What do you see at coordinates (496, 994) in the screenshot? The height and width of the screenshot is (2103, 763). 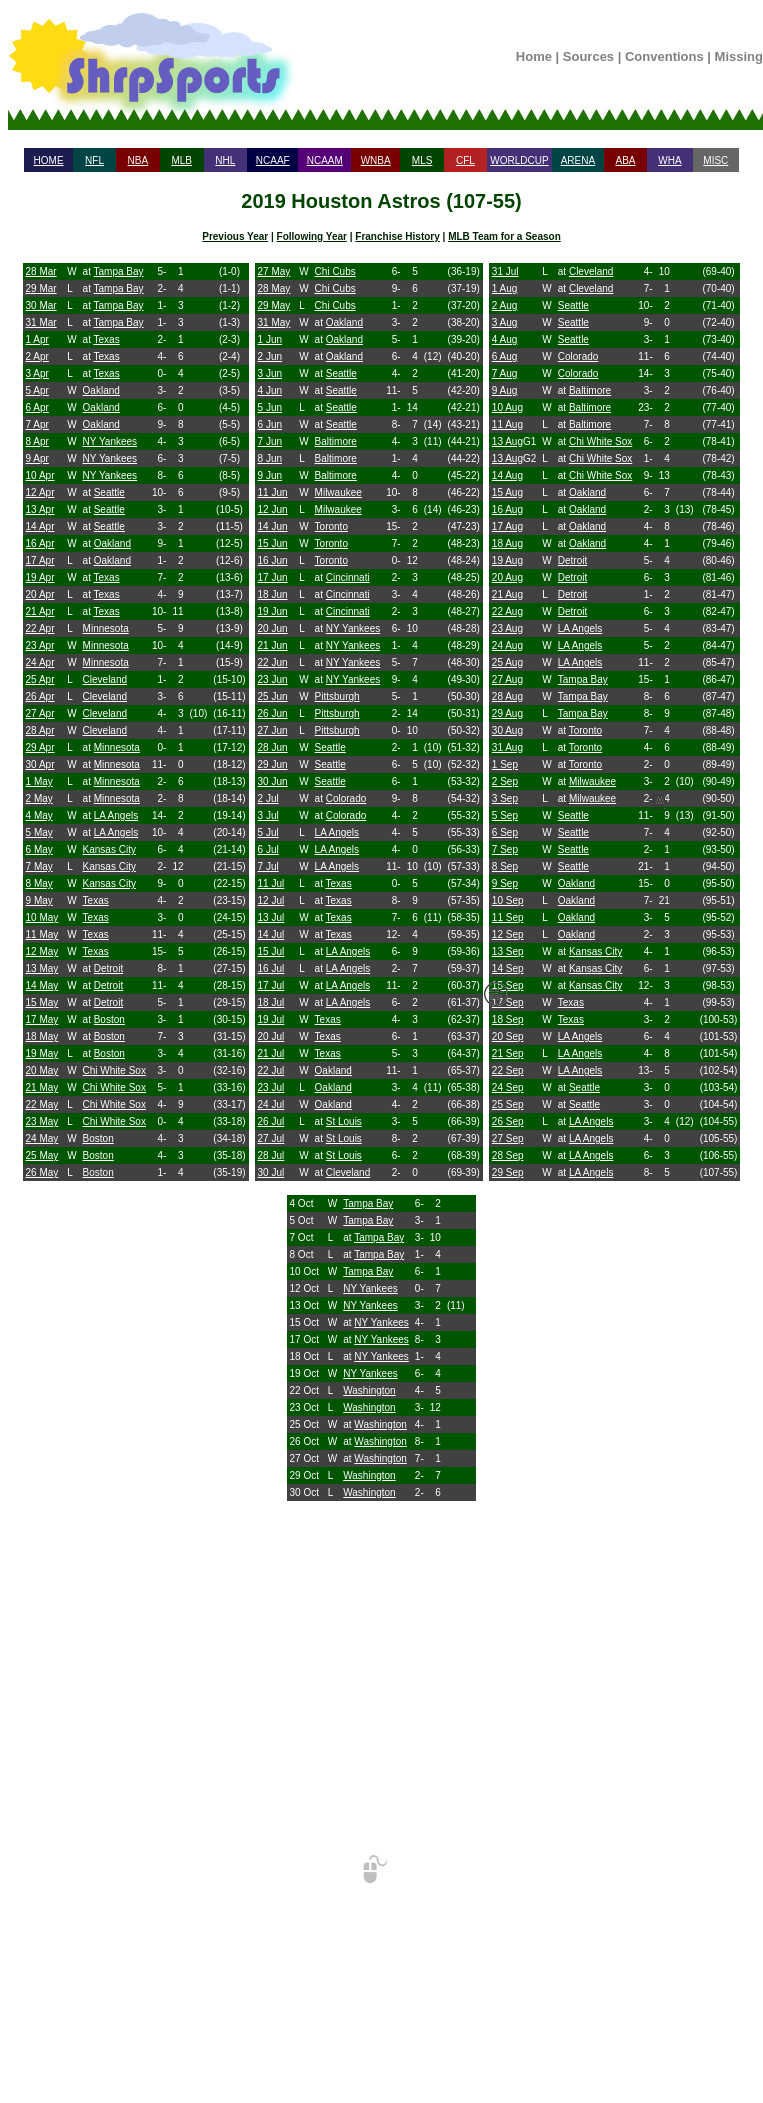 I see `open spotify` at bounding box center [496, 994].